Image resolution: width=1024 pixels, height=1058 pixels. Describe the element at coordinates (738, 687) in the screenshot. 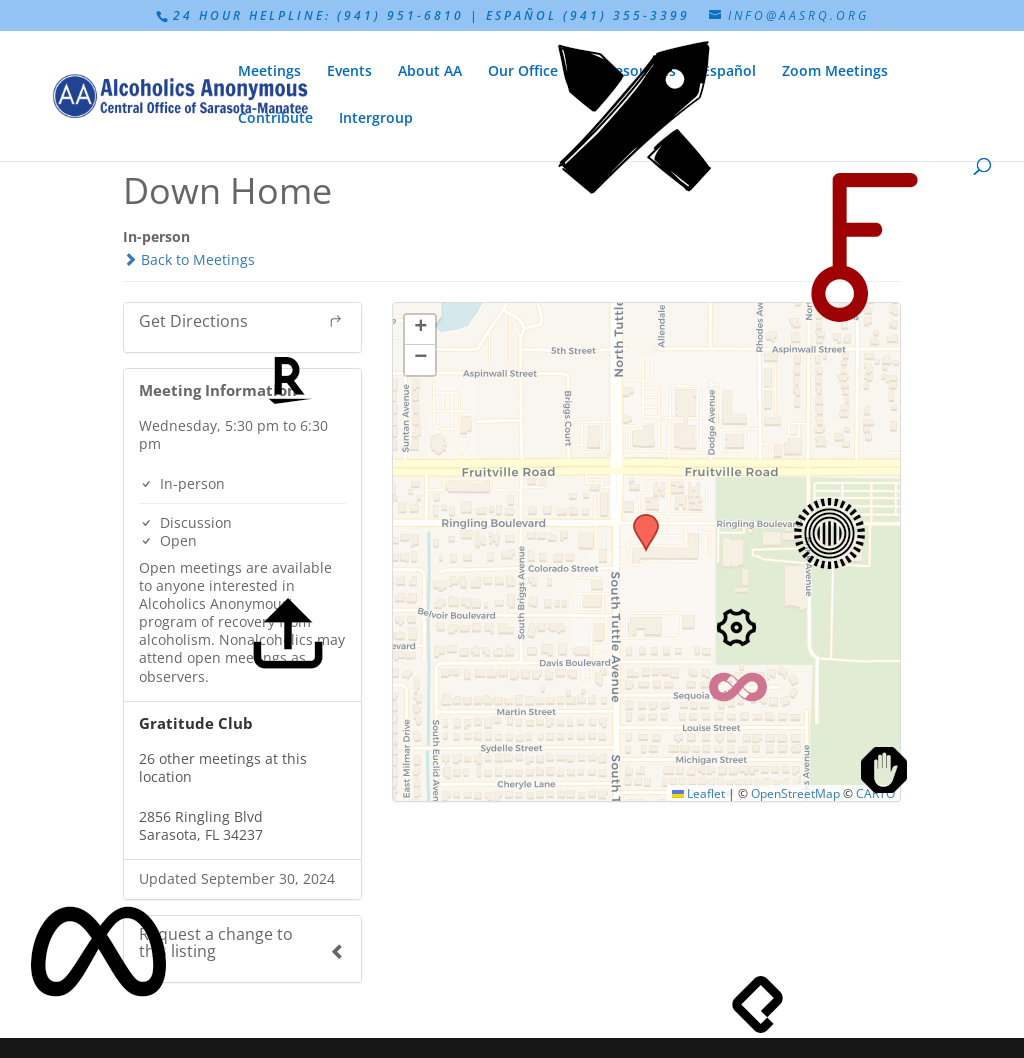

I see `open Apache Superset data visualization platform` at that location.